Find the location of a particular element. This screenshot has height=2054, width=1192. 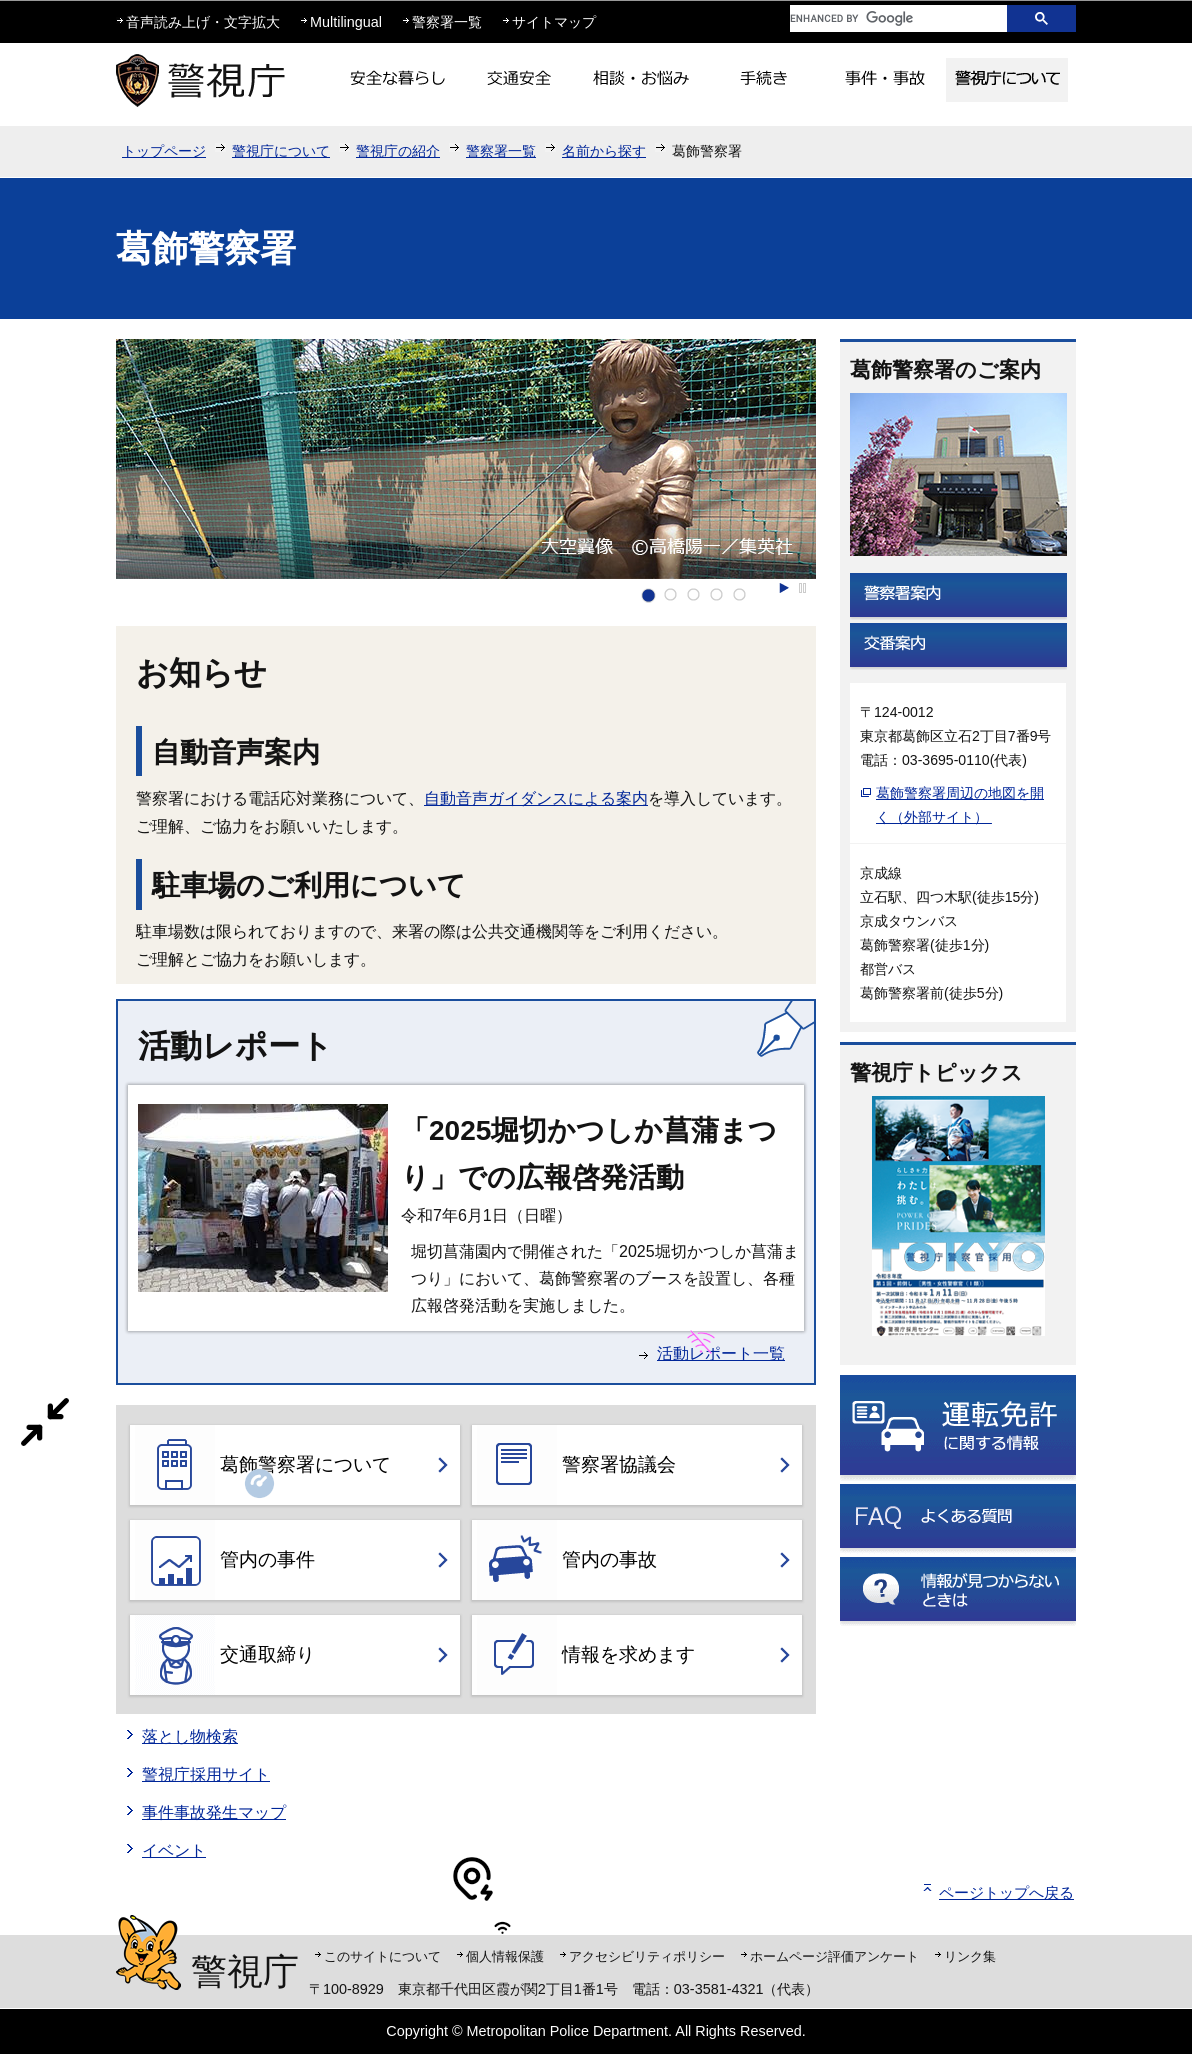

view performance metrics or speed is located at coordinates (259, 1483).